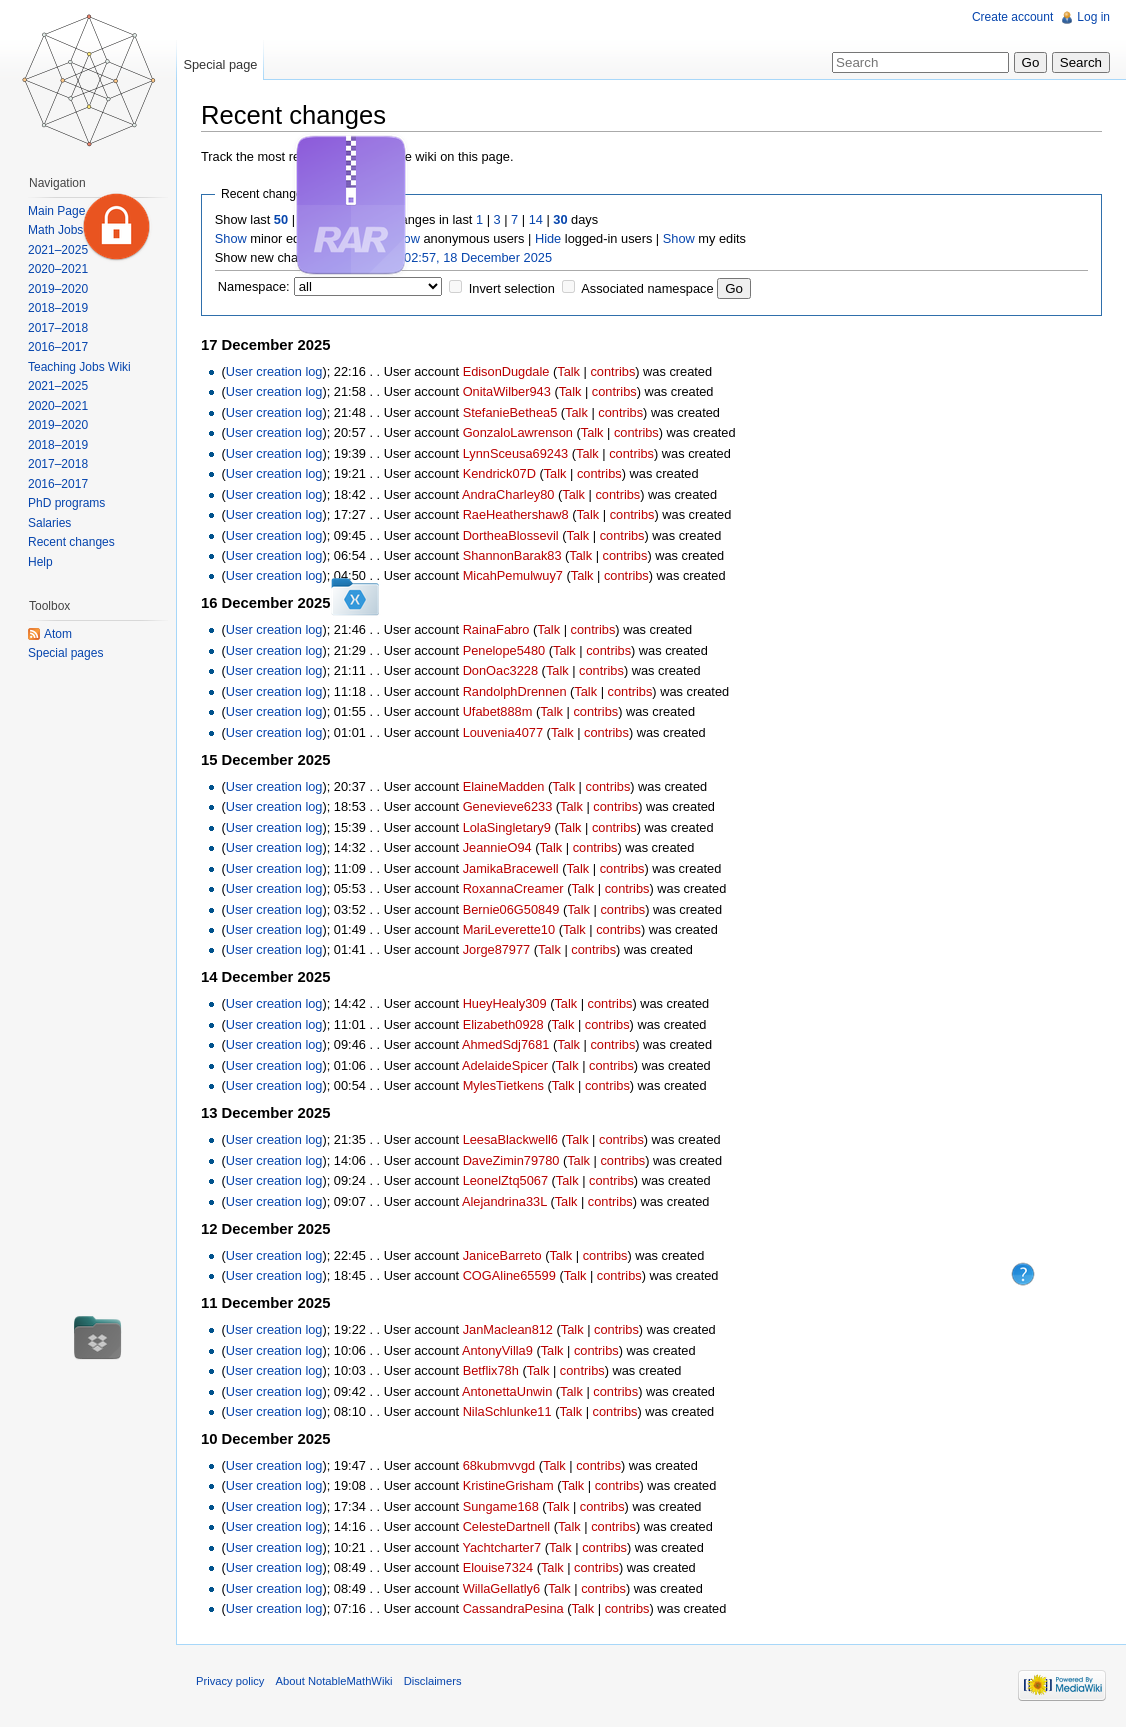 The width and height of the screenshot is (1126, 1727). I want to click on lock screen brightness at current level, so click(116, 226).